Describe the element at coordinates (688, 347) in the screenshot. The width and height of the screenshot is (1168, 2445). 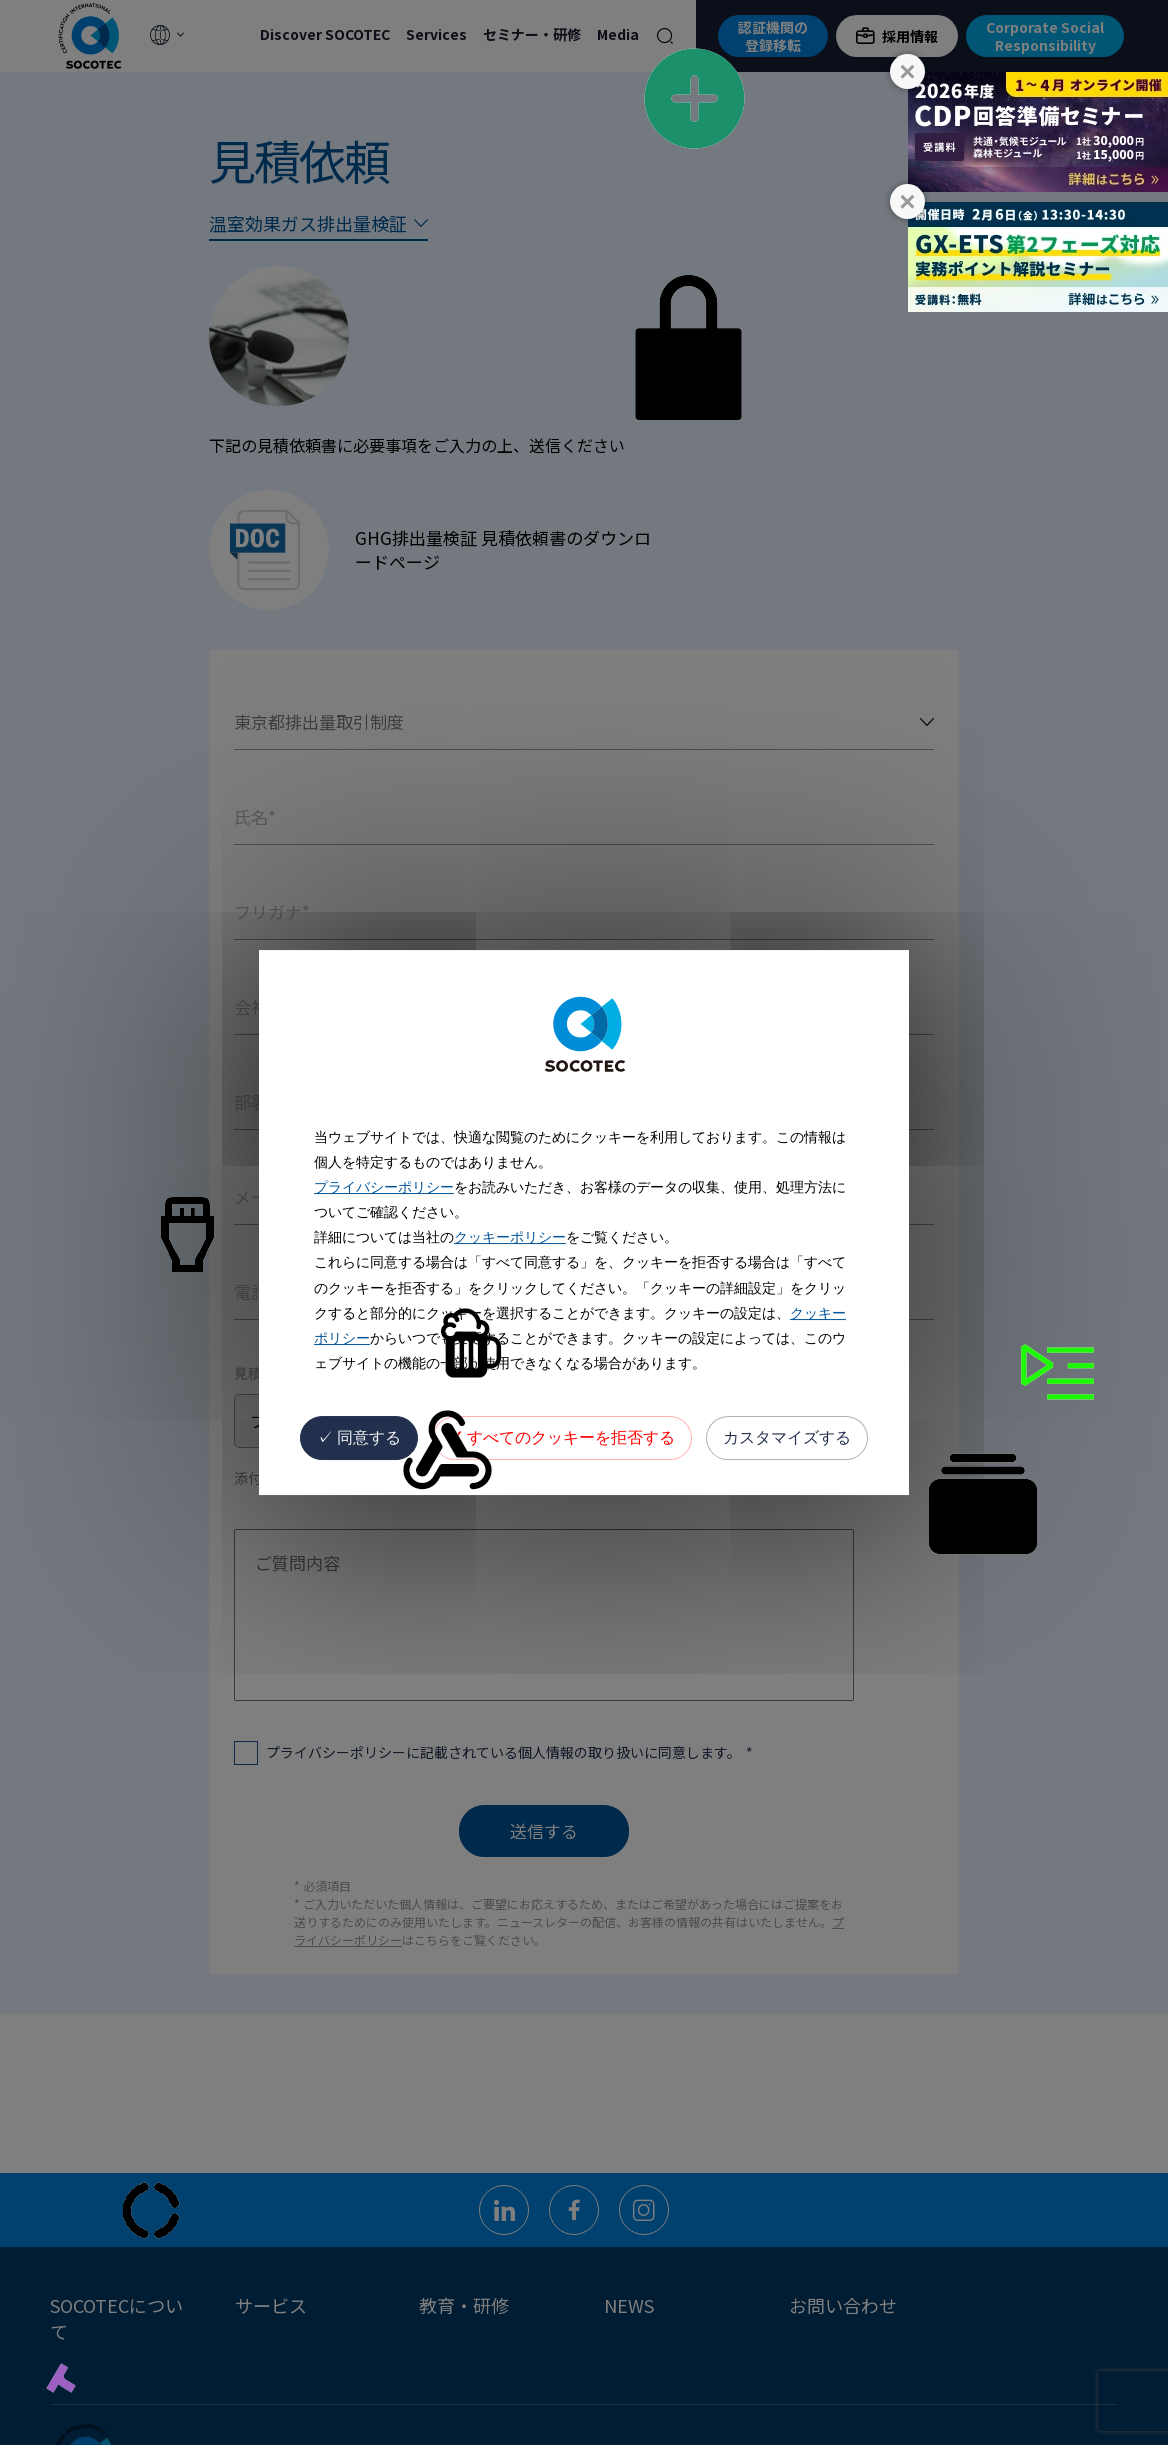
I see `indicates a locked or secured item` at that location.